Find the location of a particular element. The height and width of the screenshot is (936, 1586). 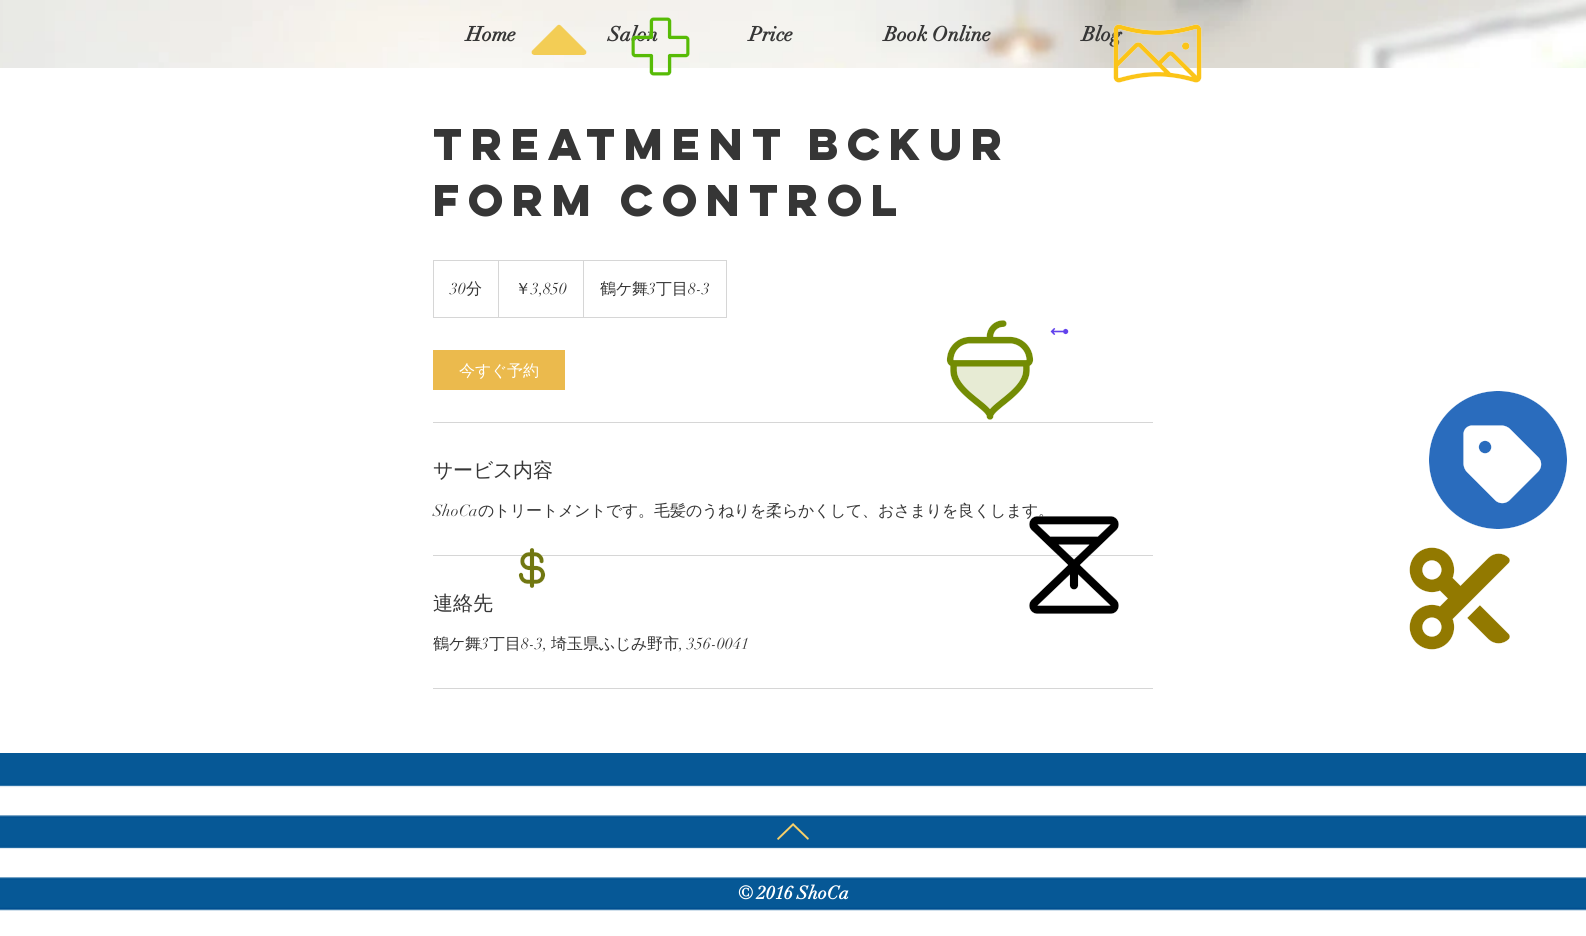

view panorama or wide-angle photos is located at coordinates (1157, 53).